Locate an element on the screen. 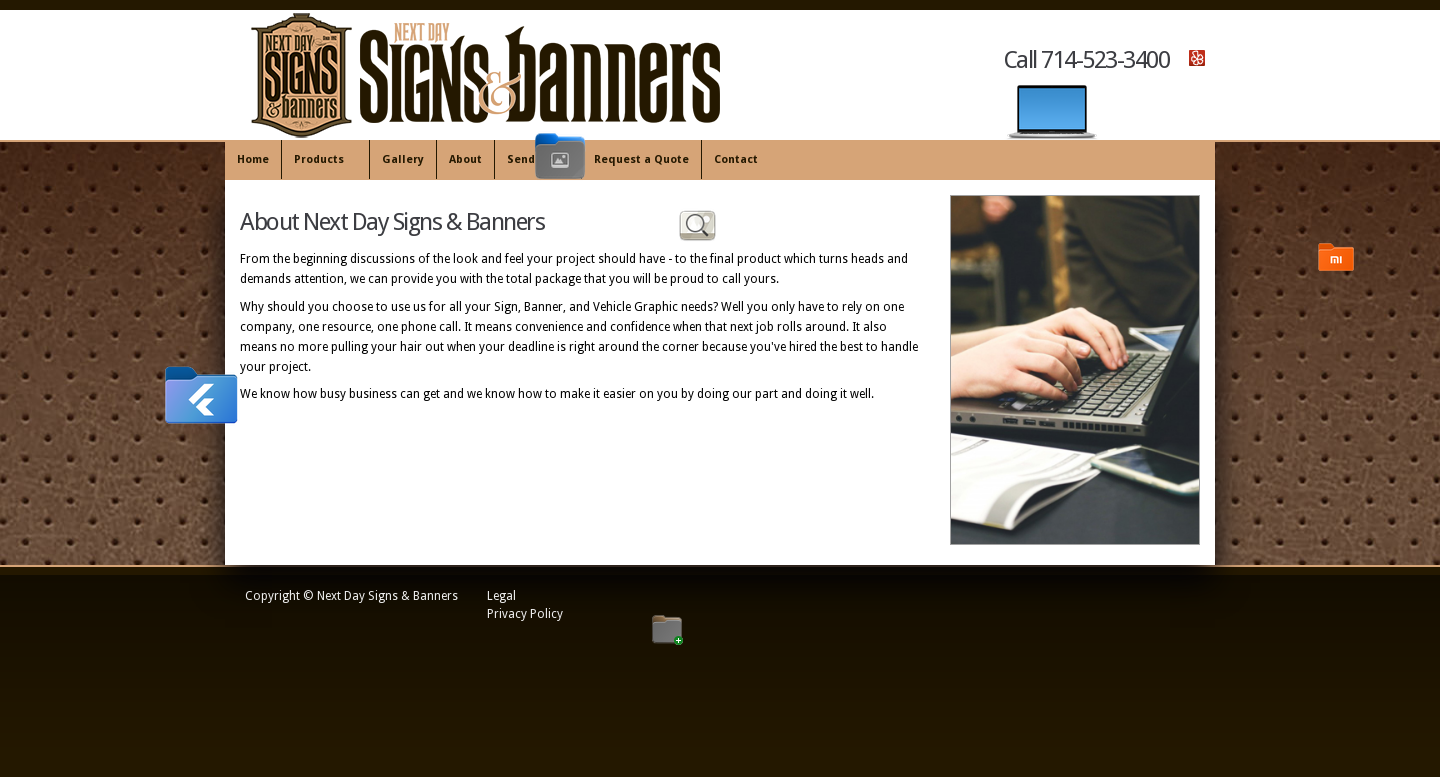 The height and width of the screenshot is (777, 1440). macbook pro device icon is located at coordinates (1052, 108).